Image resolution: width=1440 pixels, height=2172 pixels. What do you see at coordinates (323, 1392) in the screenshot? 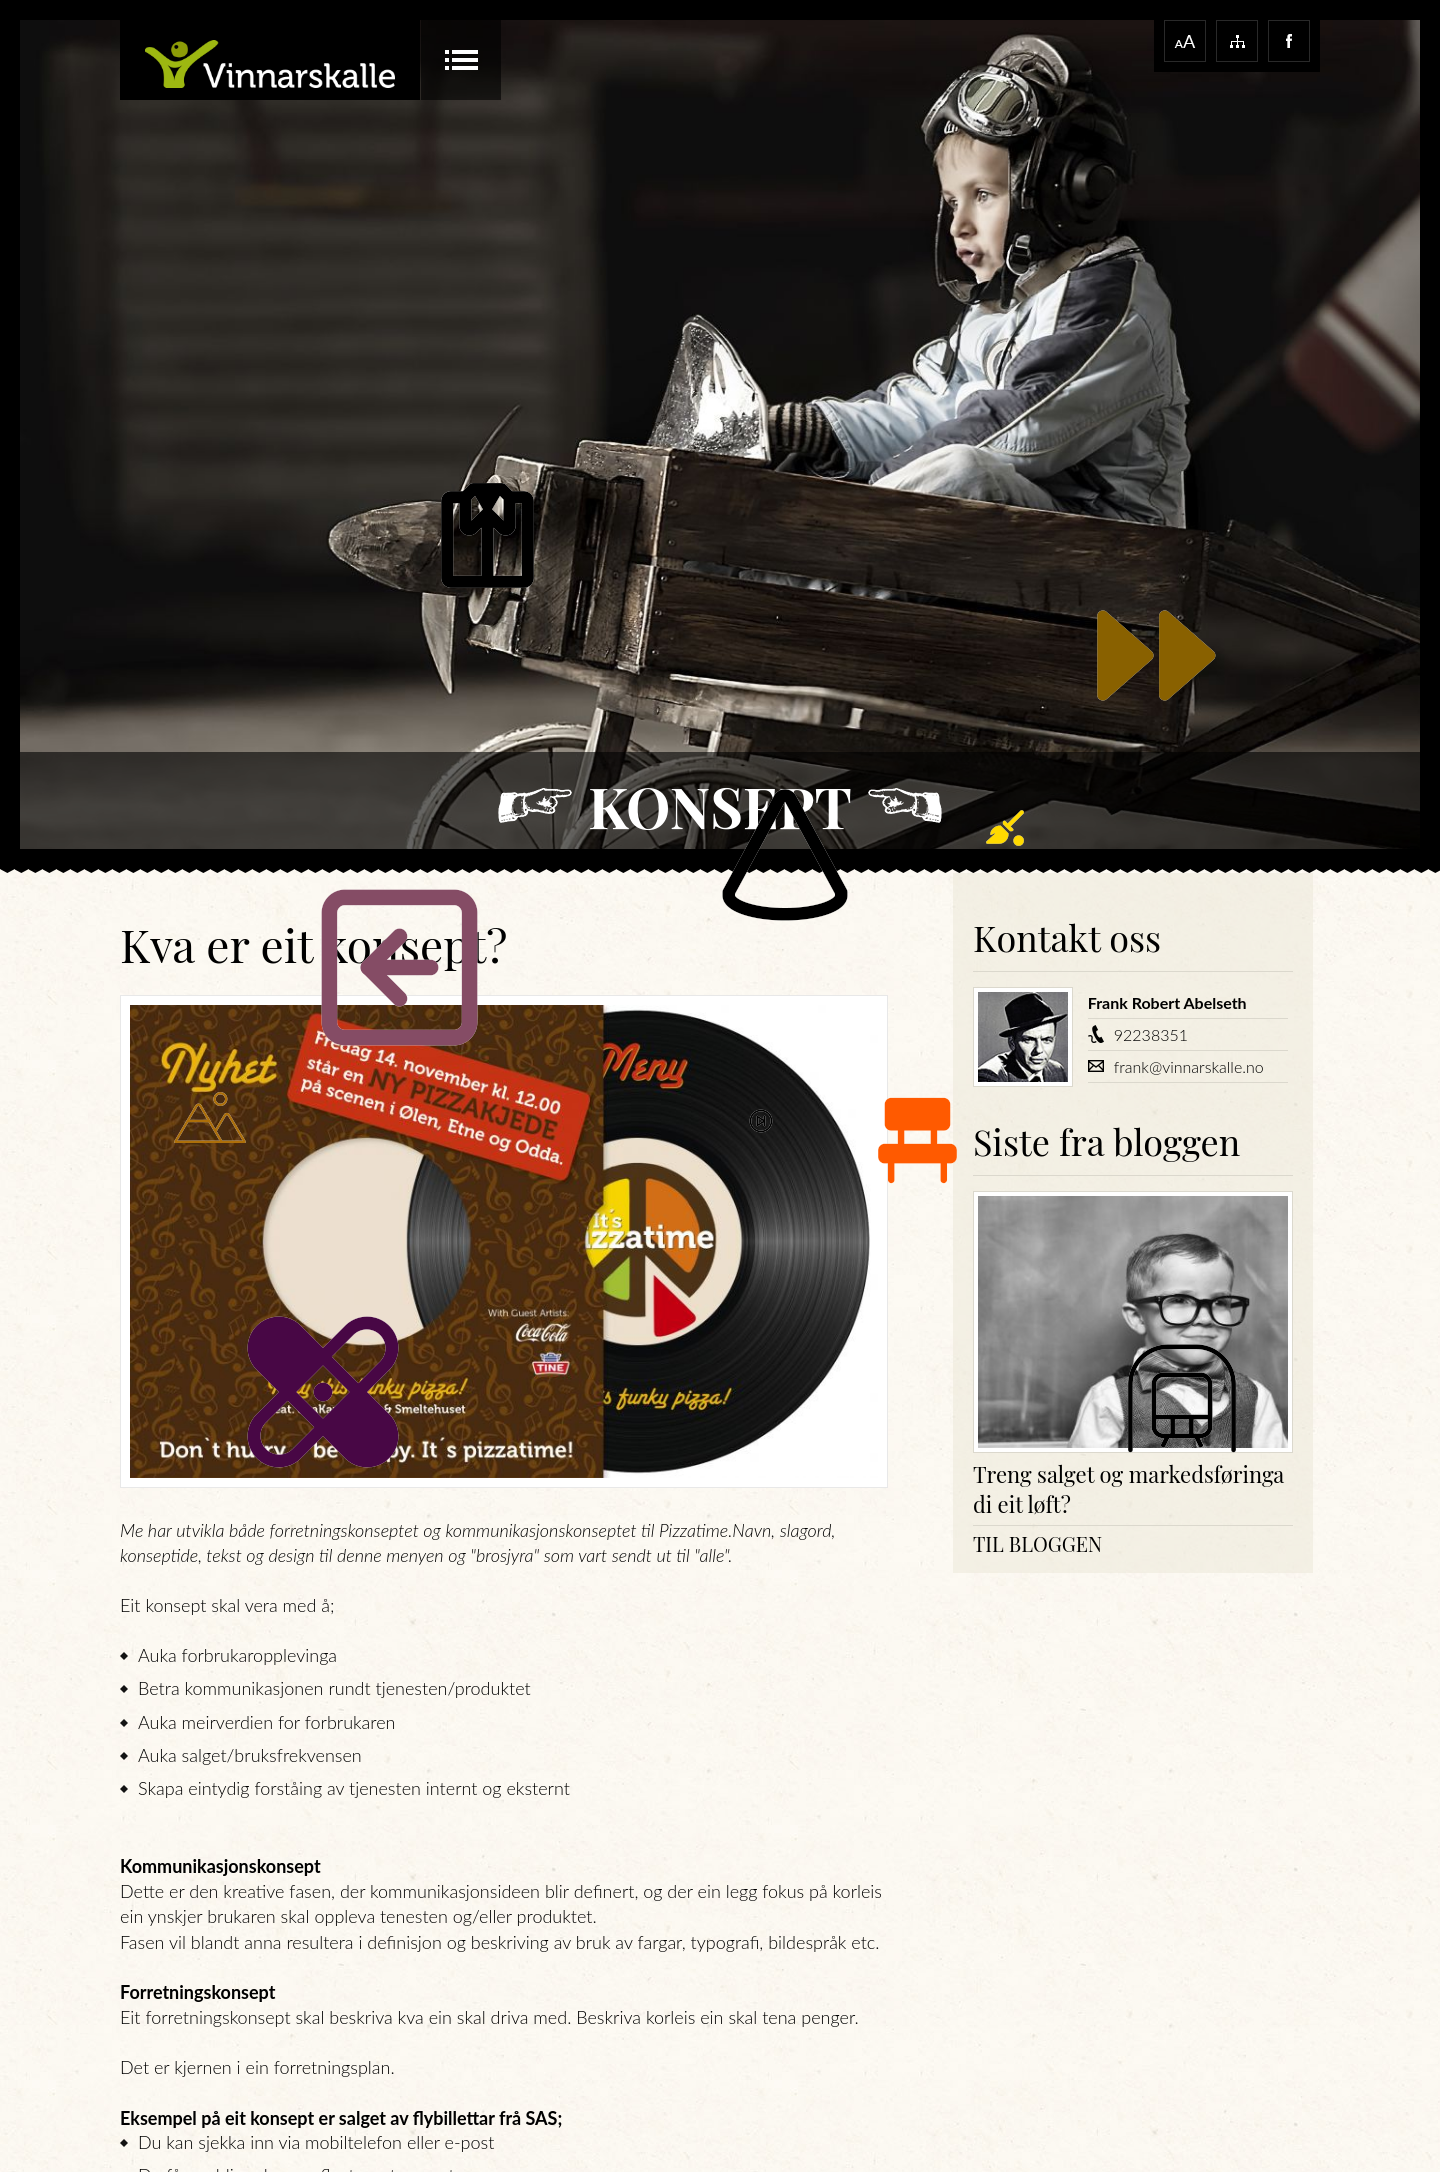
I see `access first aid or health resources` at bounding box center [323, 1392].